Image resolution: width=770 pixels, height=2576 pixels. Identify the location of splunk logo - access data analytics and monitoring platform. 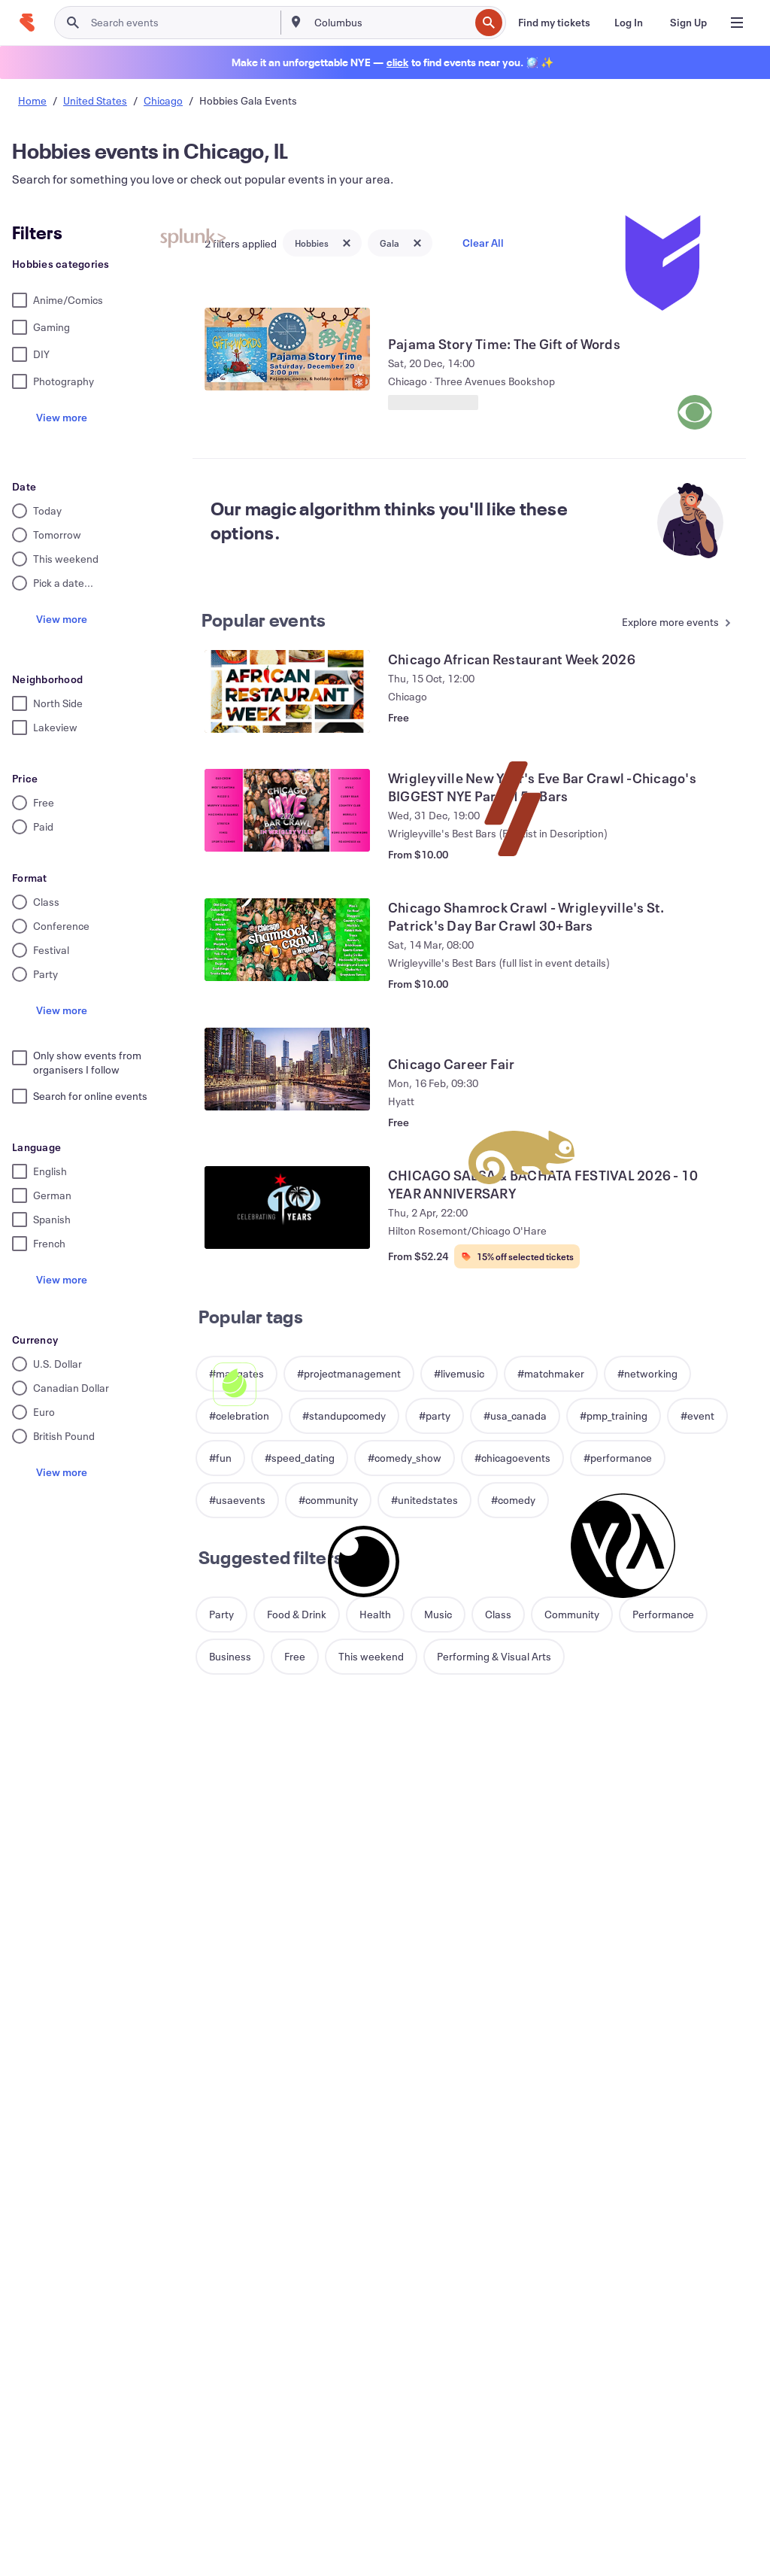
(192, 238).